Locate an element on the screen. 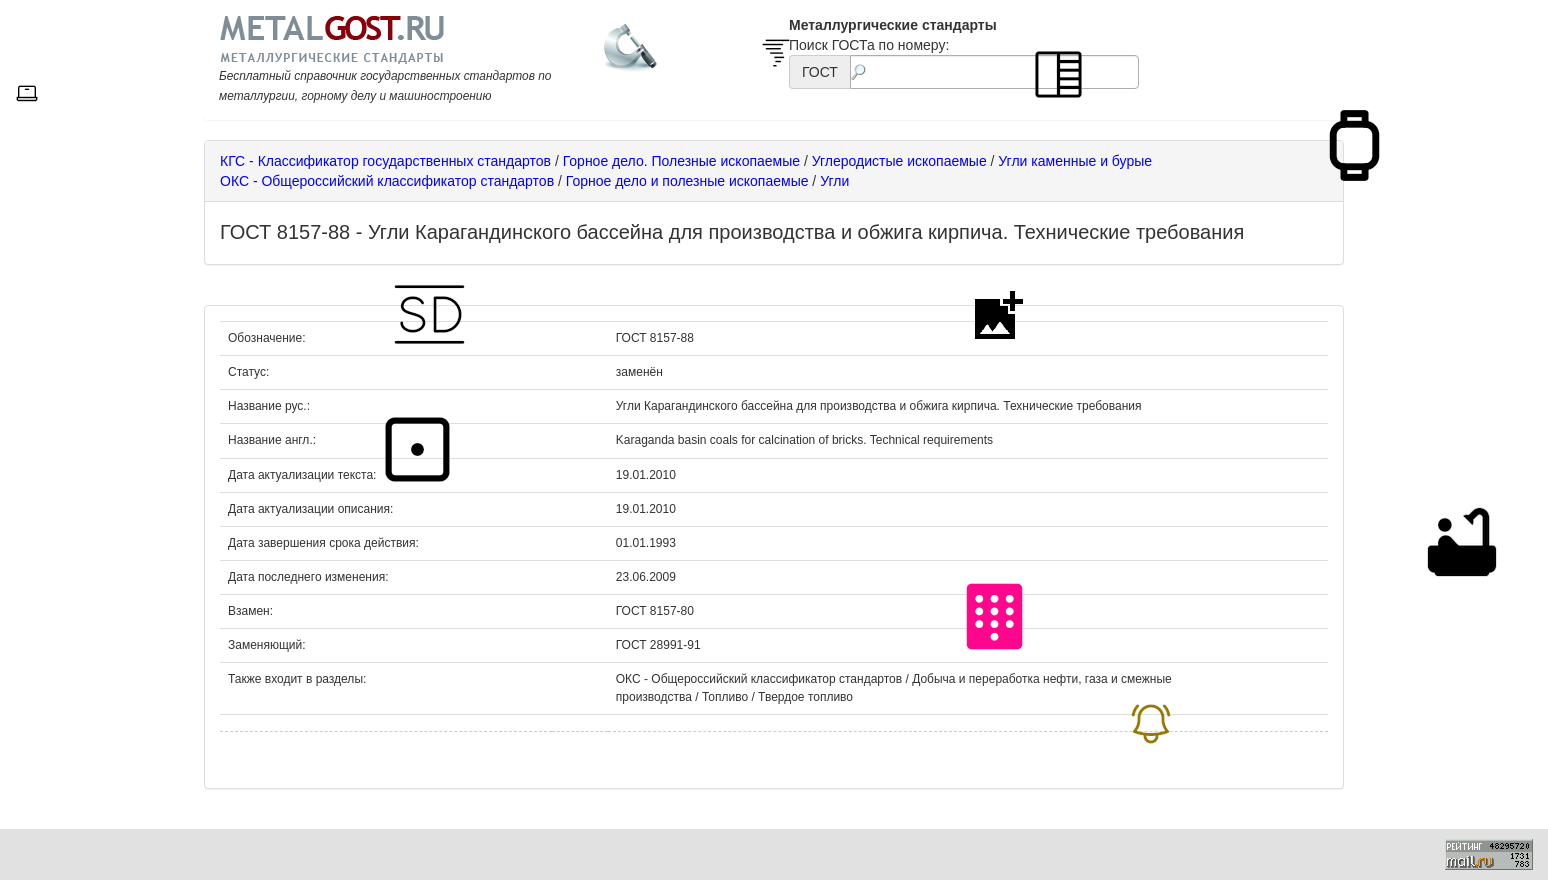  open numeric keypad for input is located at coordinates (994, 616).